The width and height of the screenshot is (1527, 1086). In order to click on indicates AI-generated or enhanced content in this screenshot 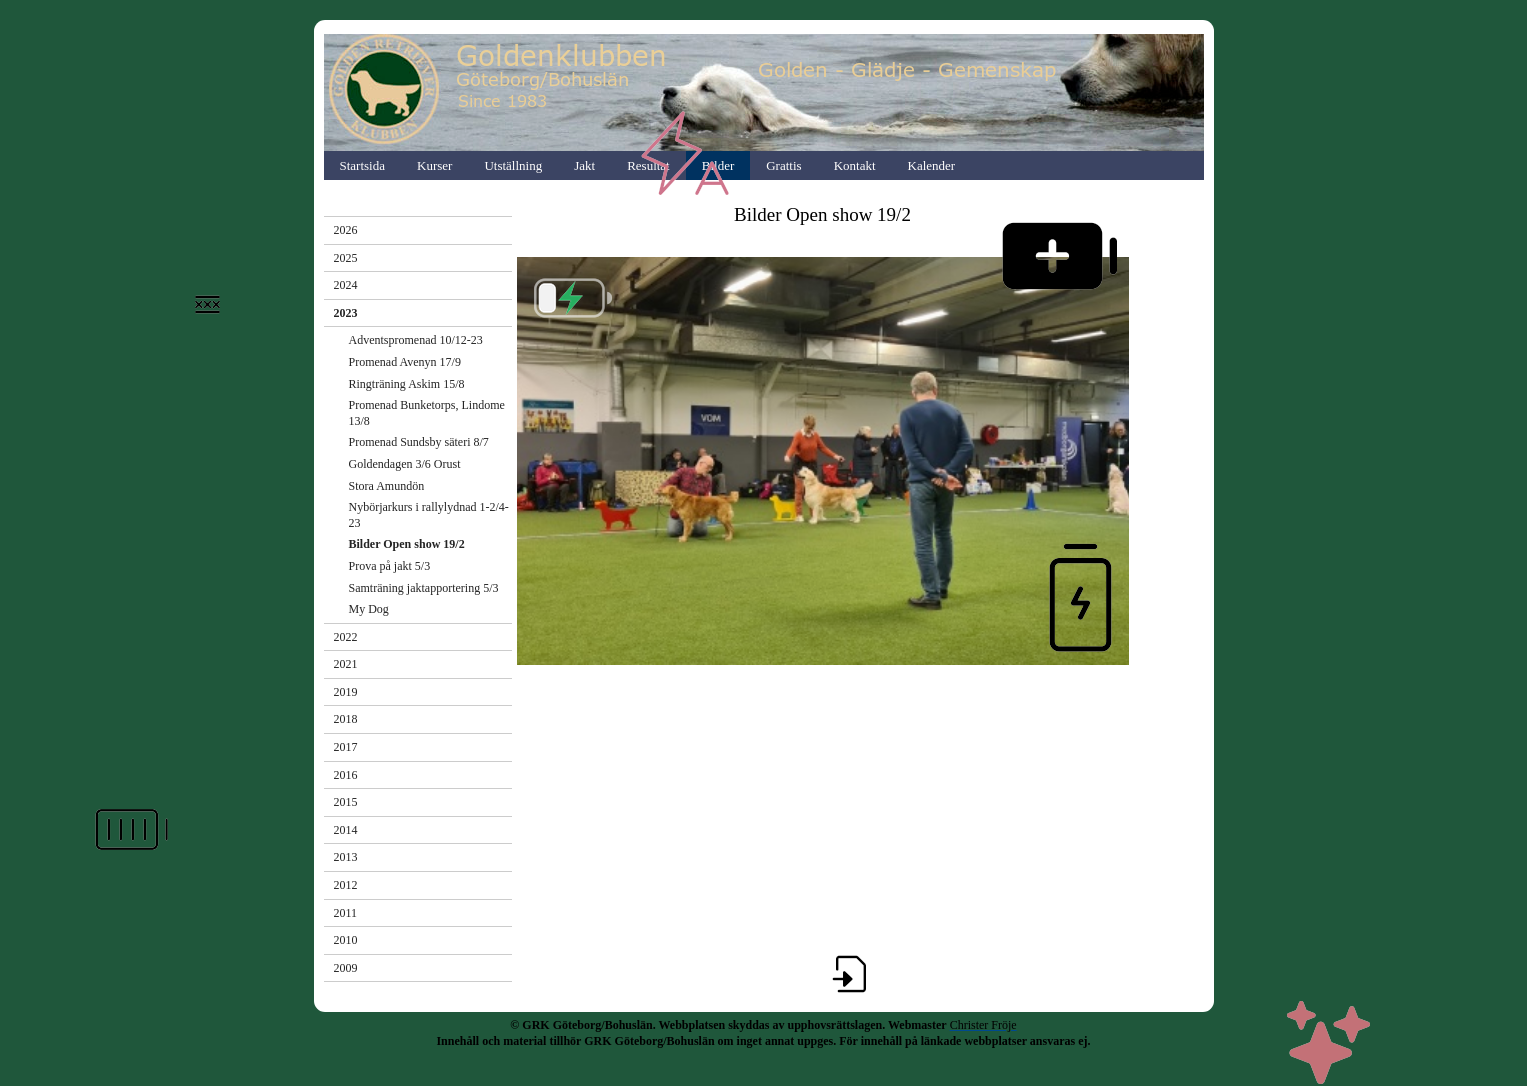, I will do `click(1328, 1042)`.